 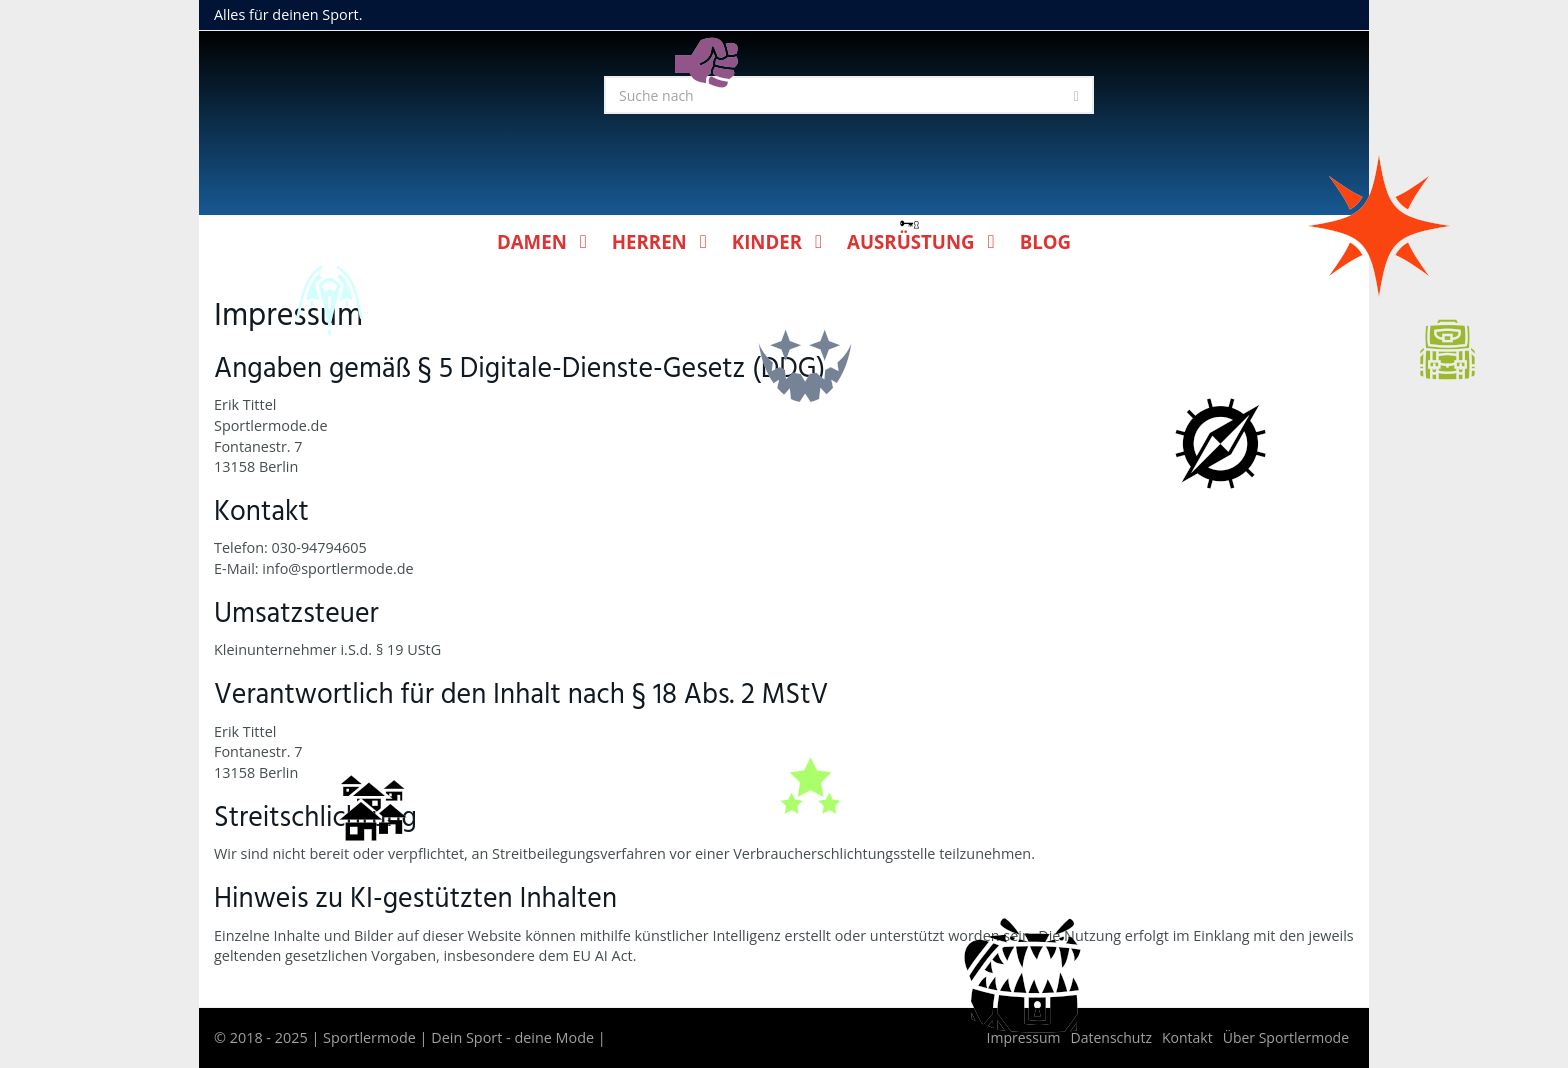 I want to click on view your ratings or reviews, so click(x=810, y=785).